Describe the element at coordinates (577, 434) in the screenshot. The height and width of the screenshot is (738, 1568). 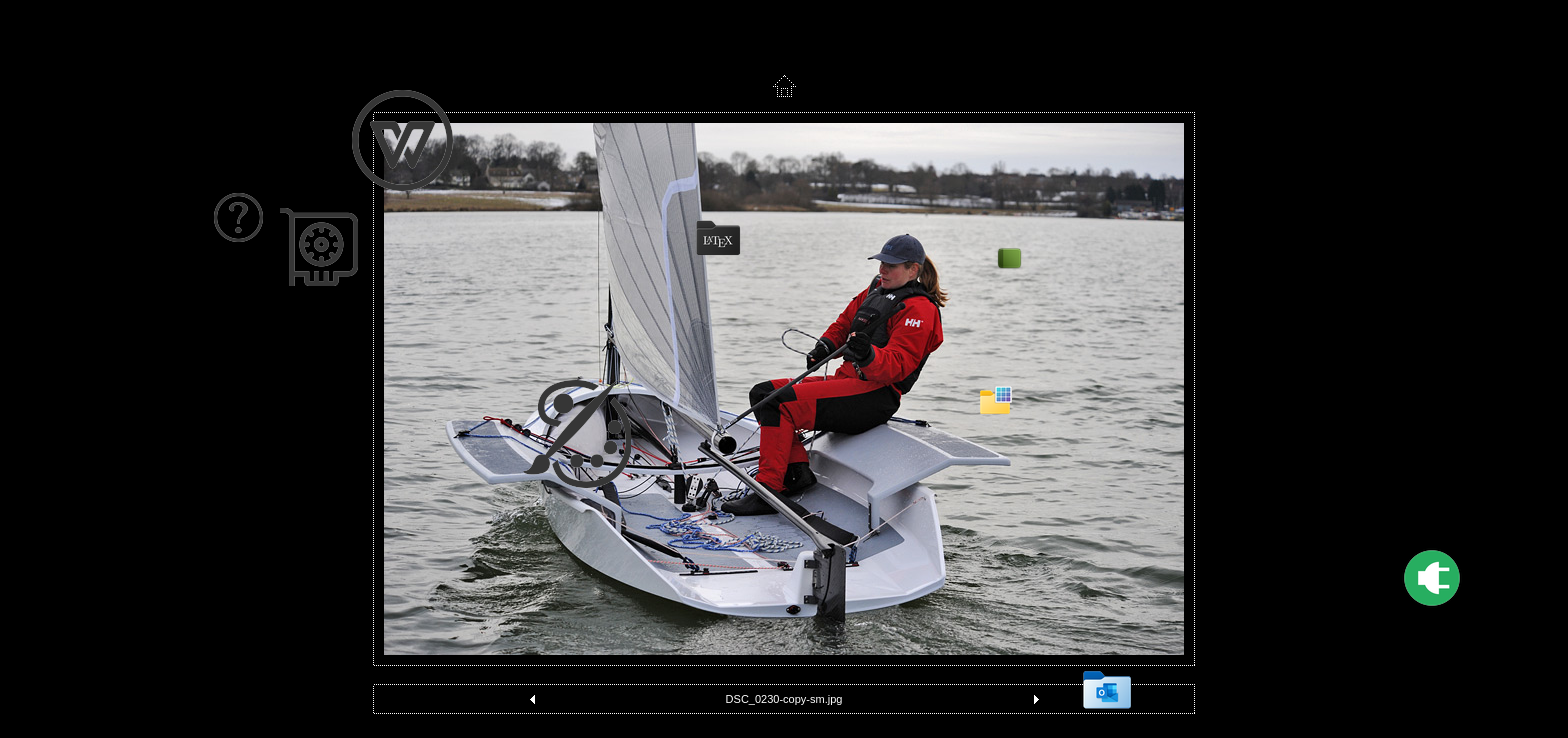
I see `open graphics or drawing applications` at that location.